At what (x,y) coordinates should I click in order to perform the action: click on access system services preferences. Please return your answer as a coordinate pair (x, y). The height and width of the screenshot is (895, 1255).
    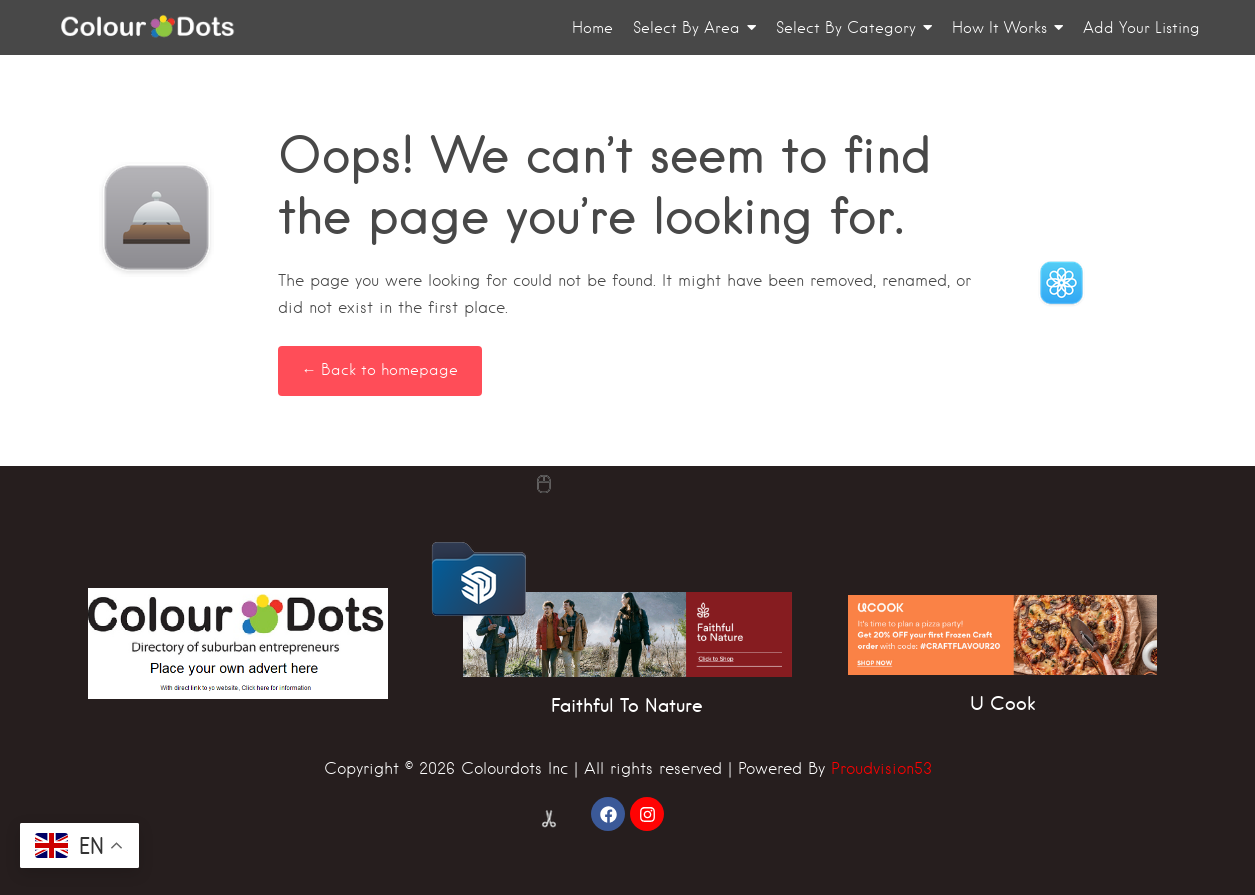
    Looking at the image, I should click on (156, 219).